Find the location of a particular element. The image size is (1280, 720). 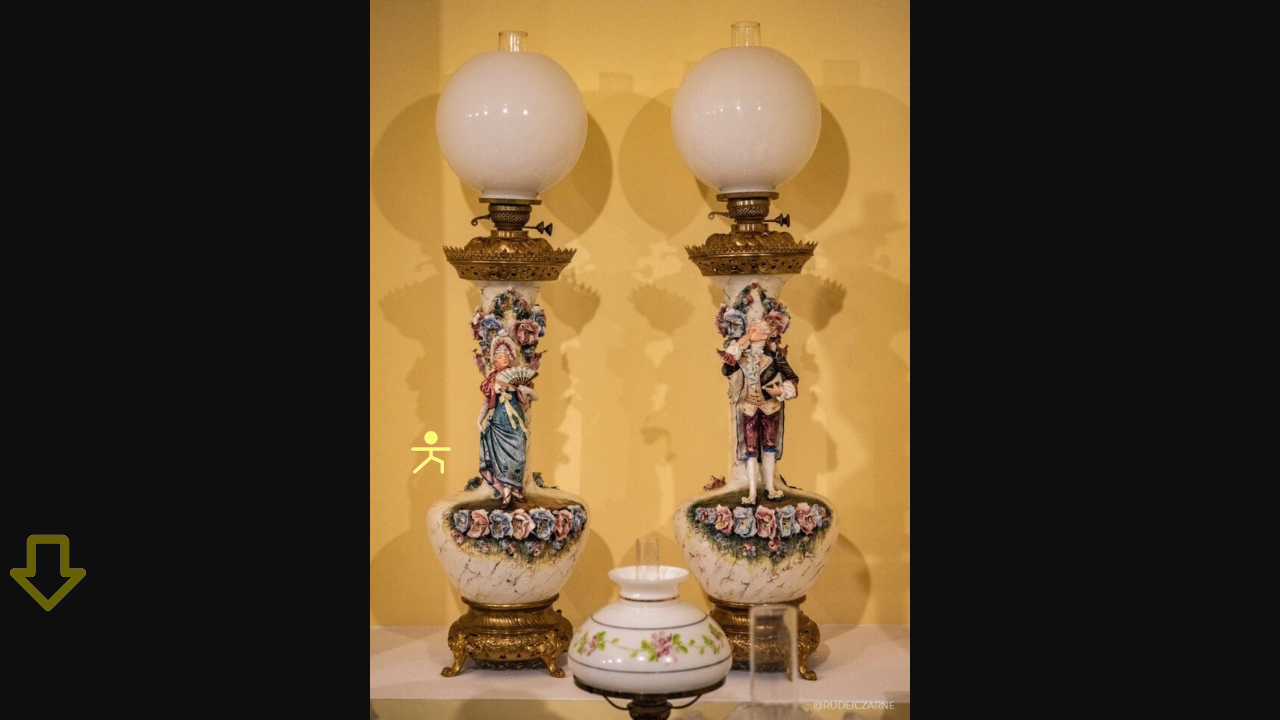

download a file or content is located at coordinates (48, 570).